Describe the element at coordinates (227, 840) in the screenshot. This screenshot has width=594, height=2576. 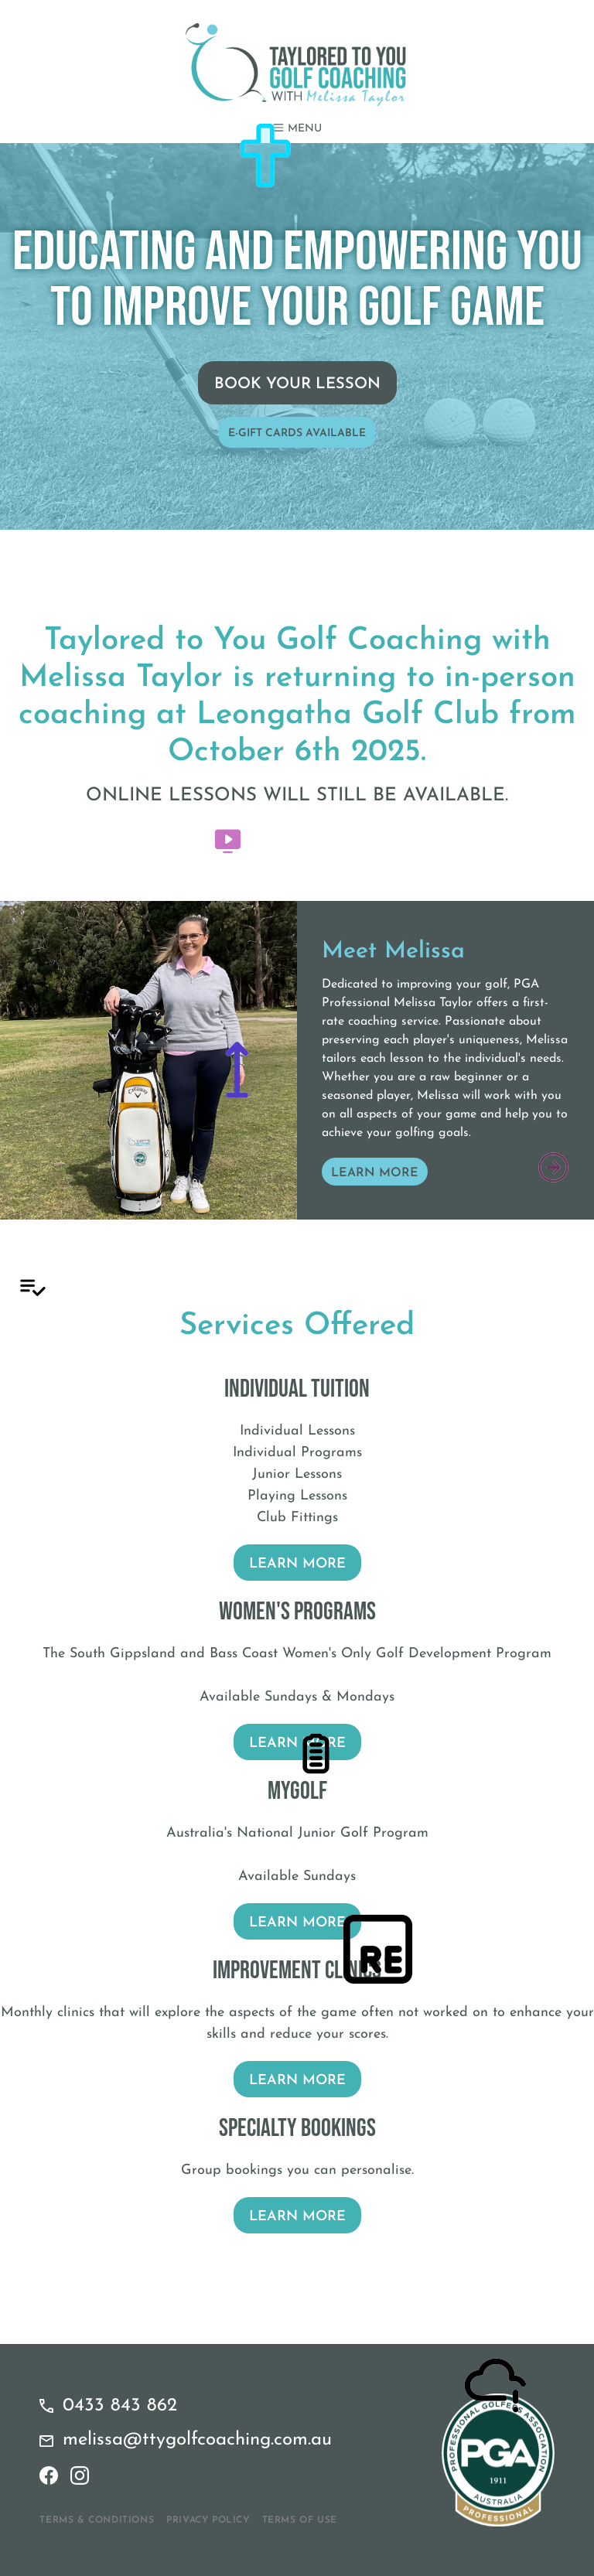
I see `play video on display` at that location.